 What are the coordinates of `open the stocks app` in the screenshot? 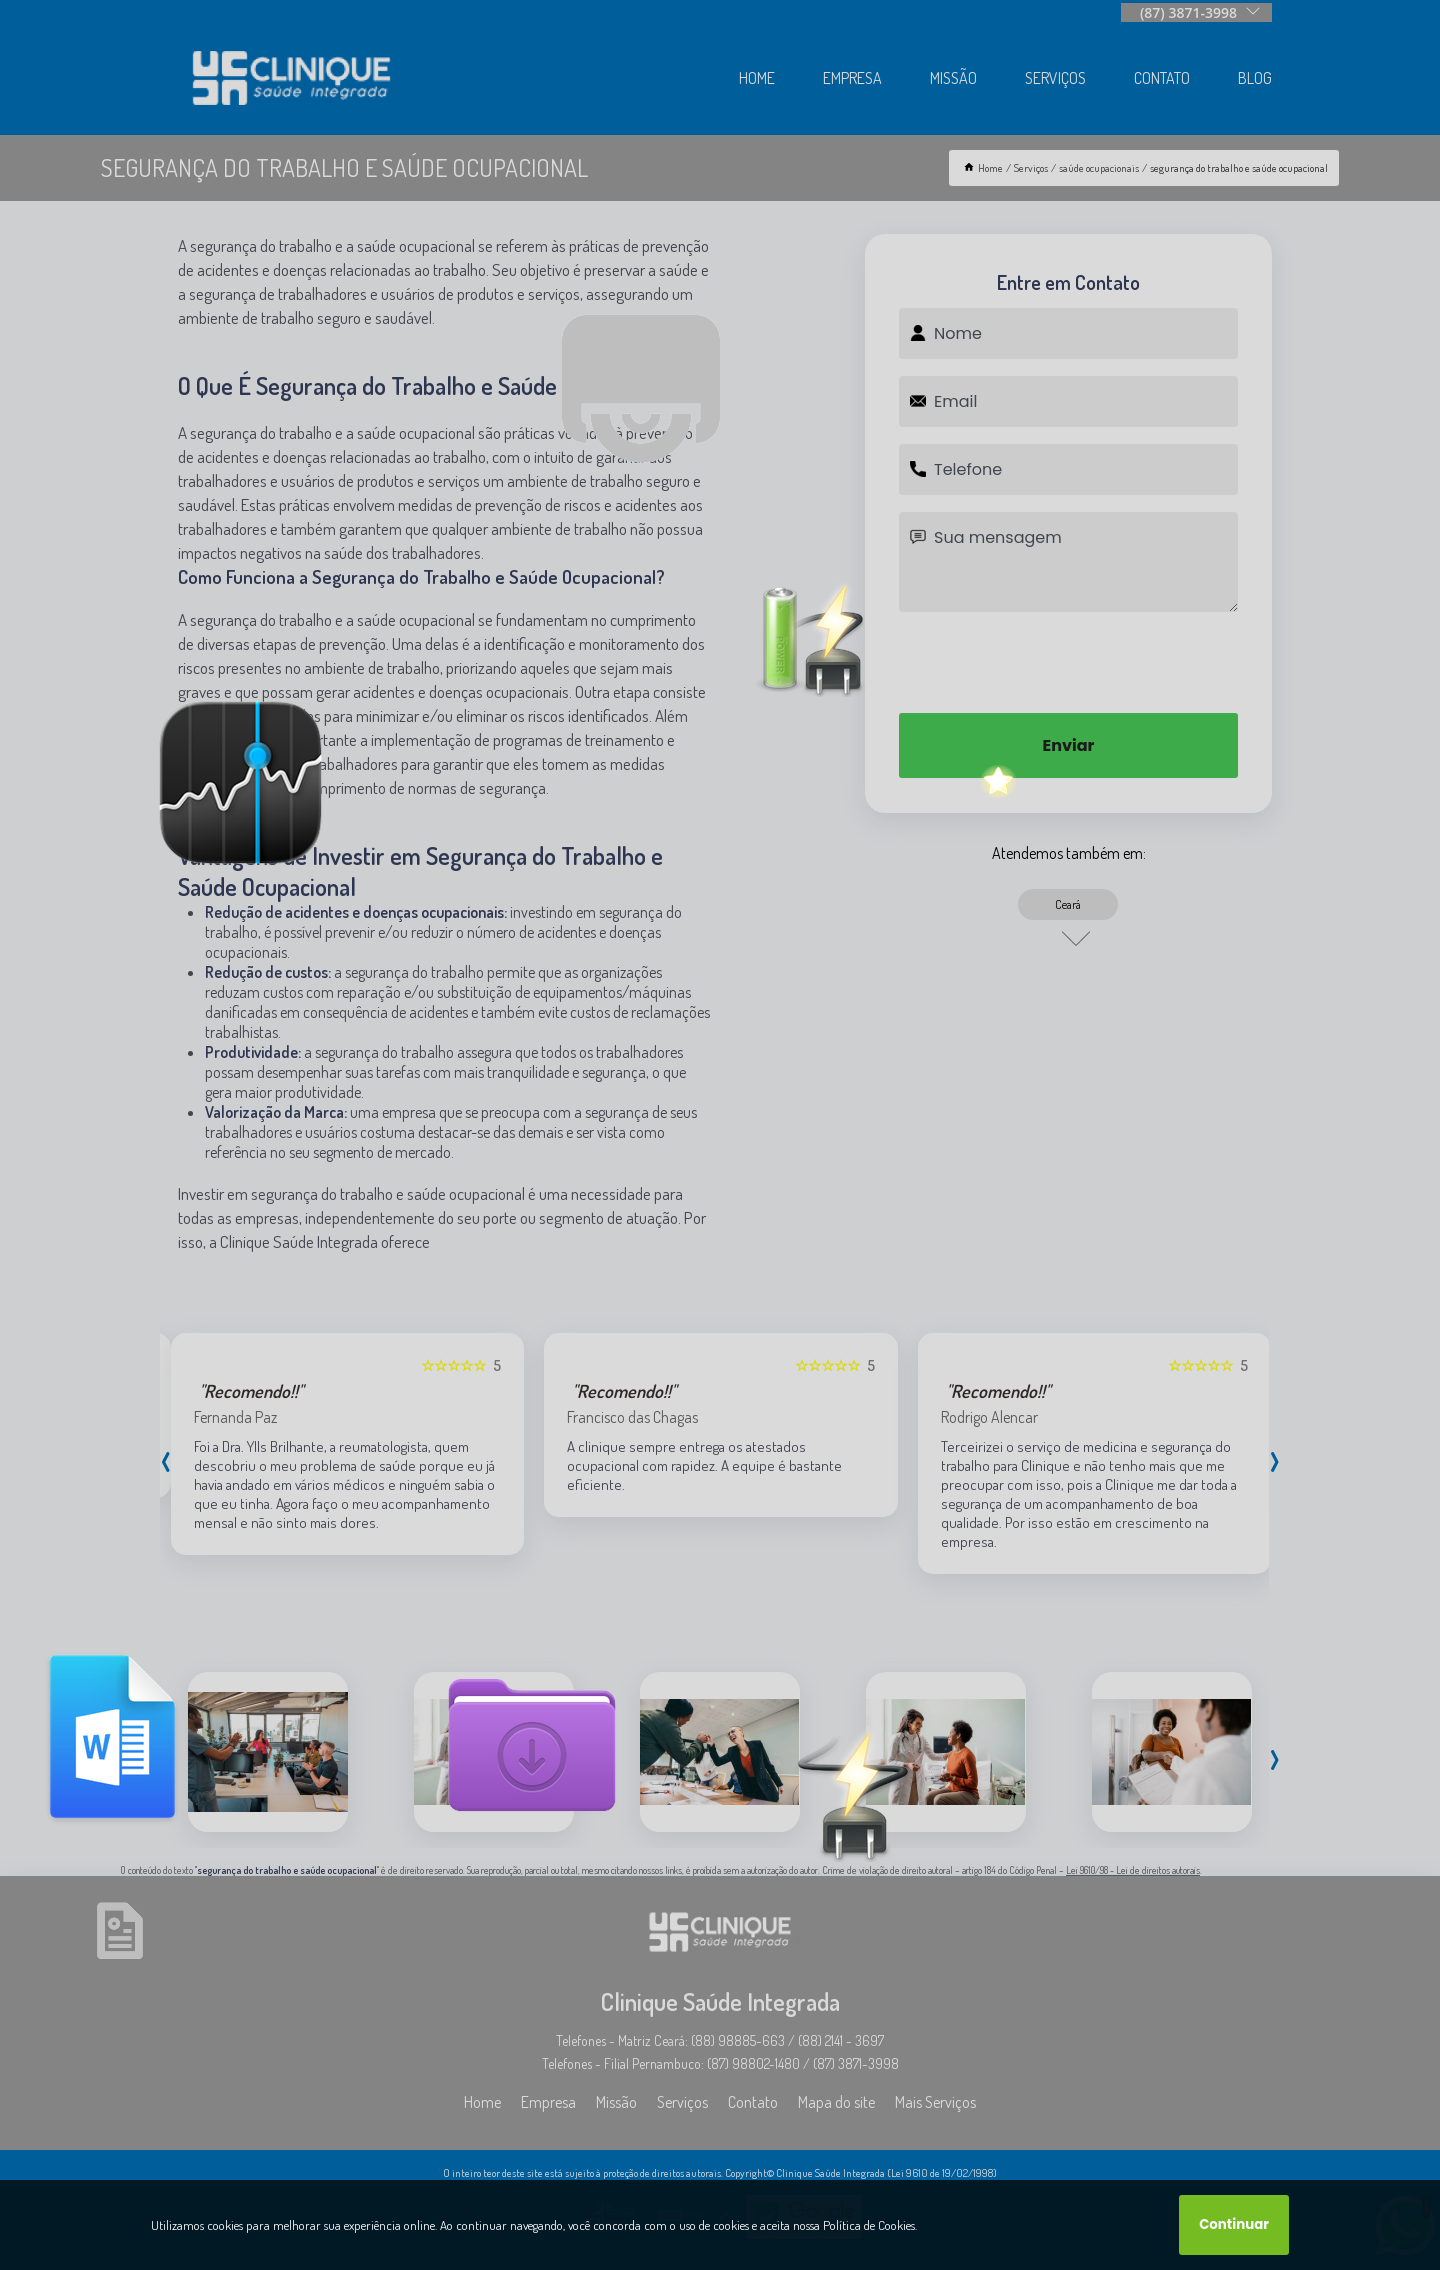 It's located at (240, 782).